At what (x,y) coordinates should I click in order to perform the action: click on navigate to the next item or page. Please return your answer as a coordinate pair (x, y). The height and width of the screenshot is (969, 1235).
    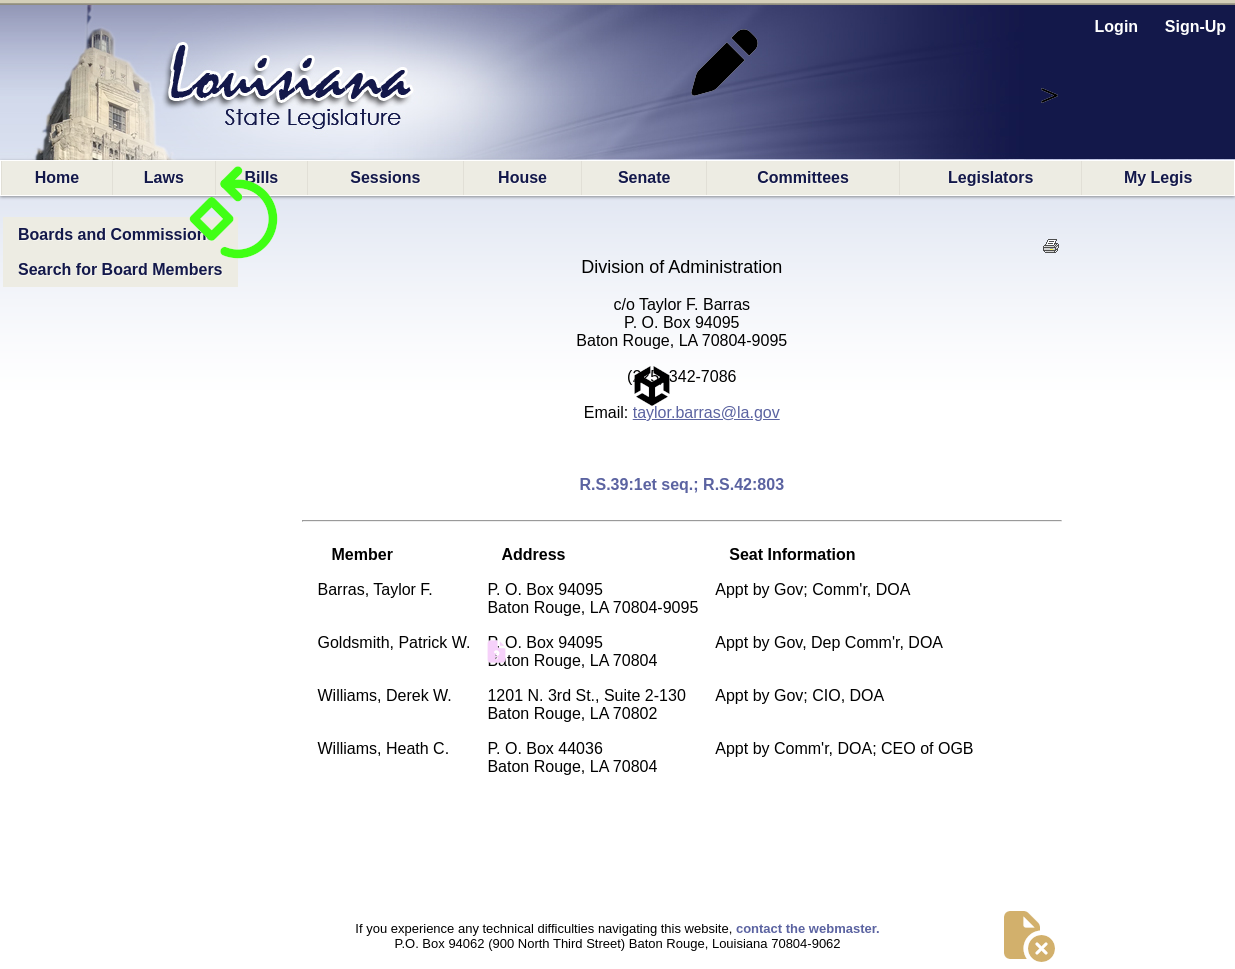
    Looking at the image, I should click on (1049, 95).